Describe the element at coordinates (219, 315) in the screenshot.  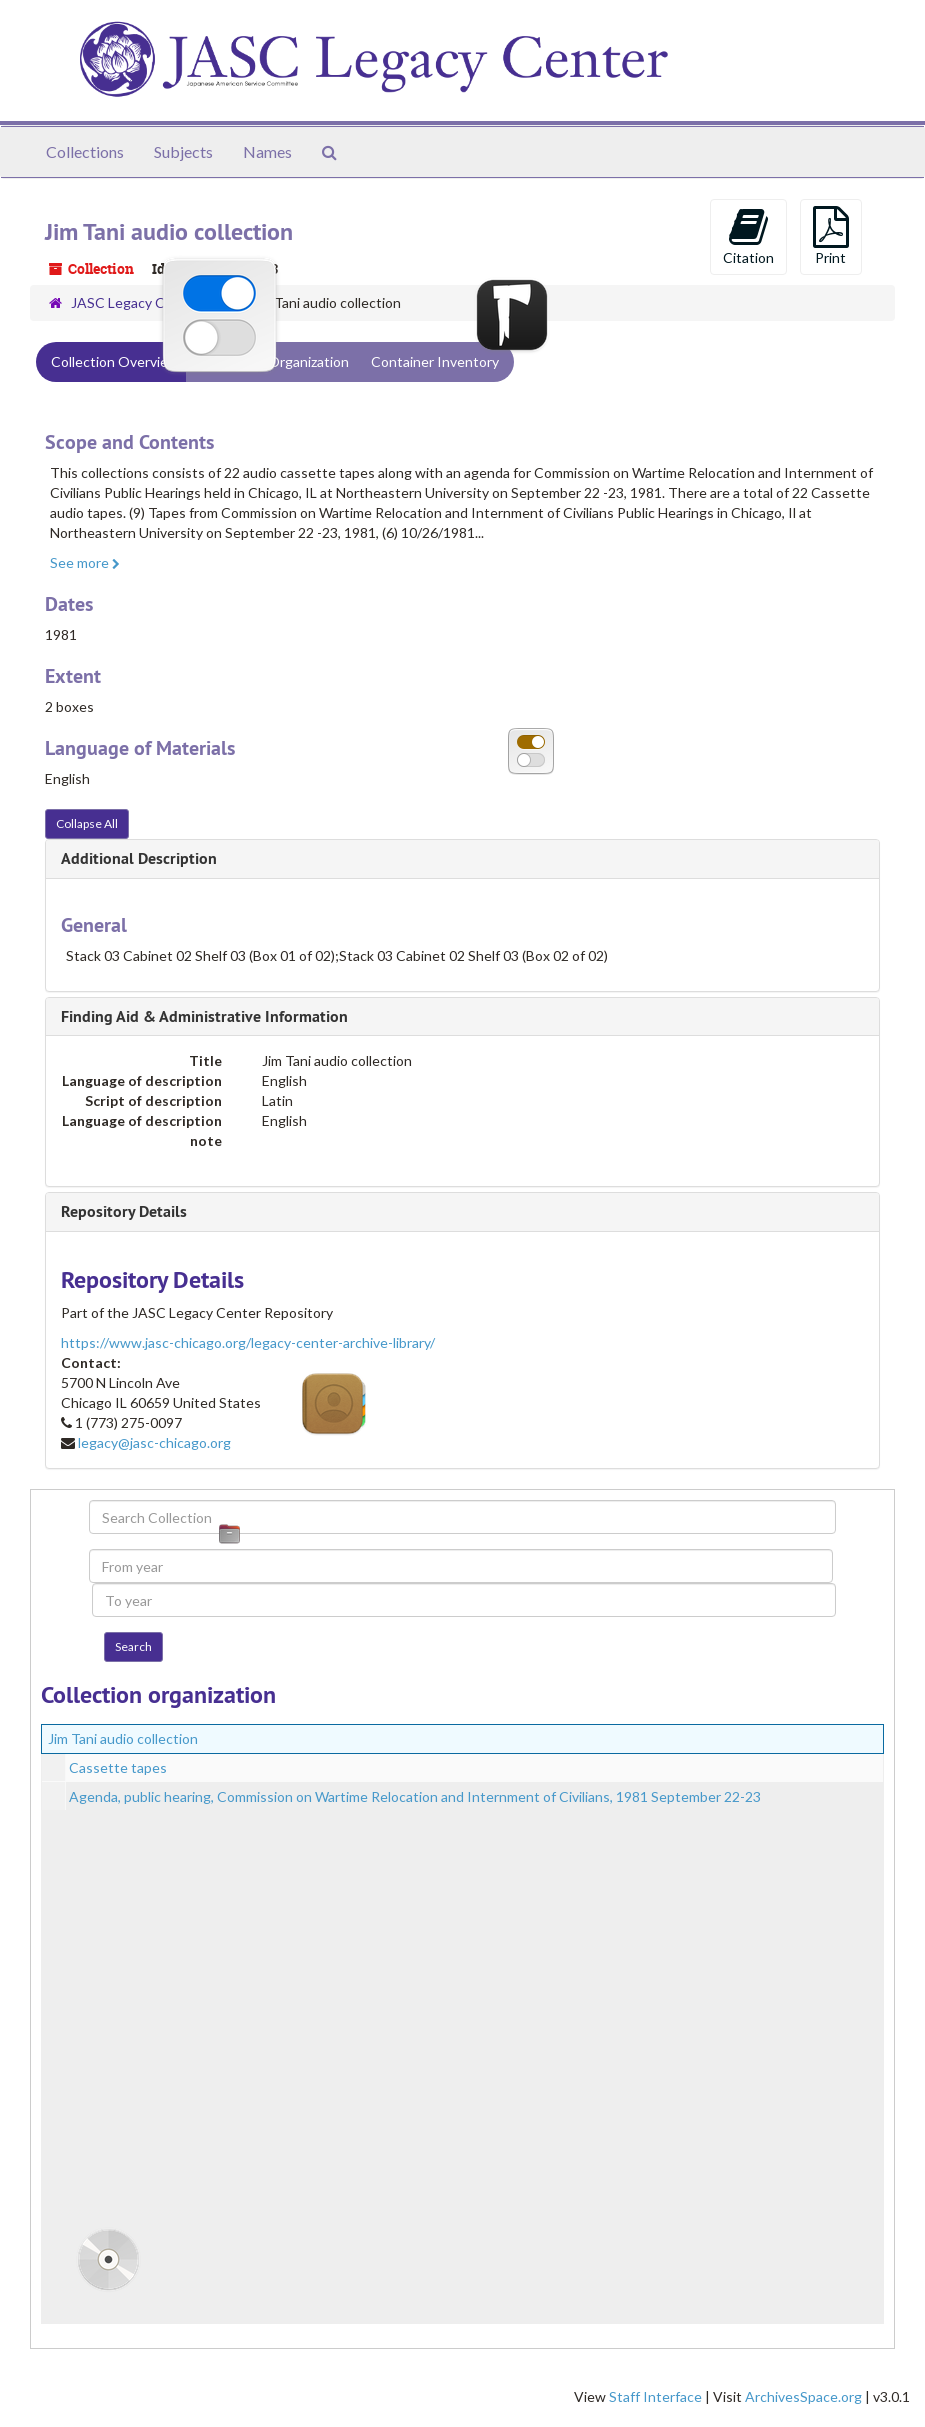
I see `open gnome tweaks application` at that location.